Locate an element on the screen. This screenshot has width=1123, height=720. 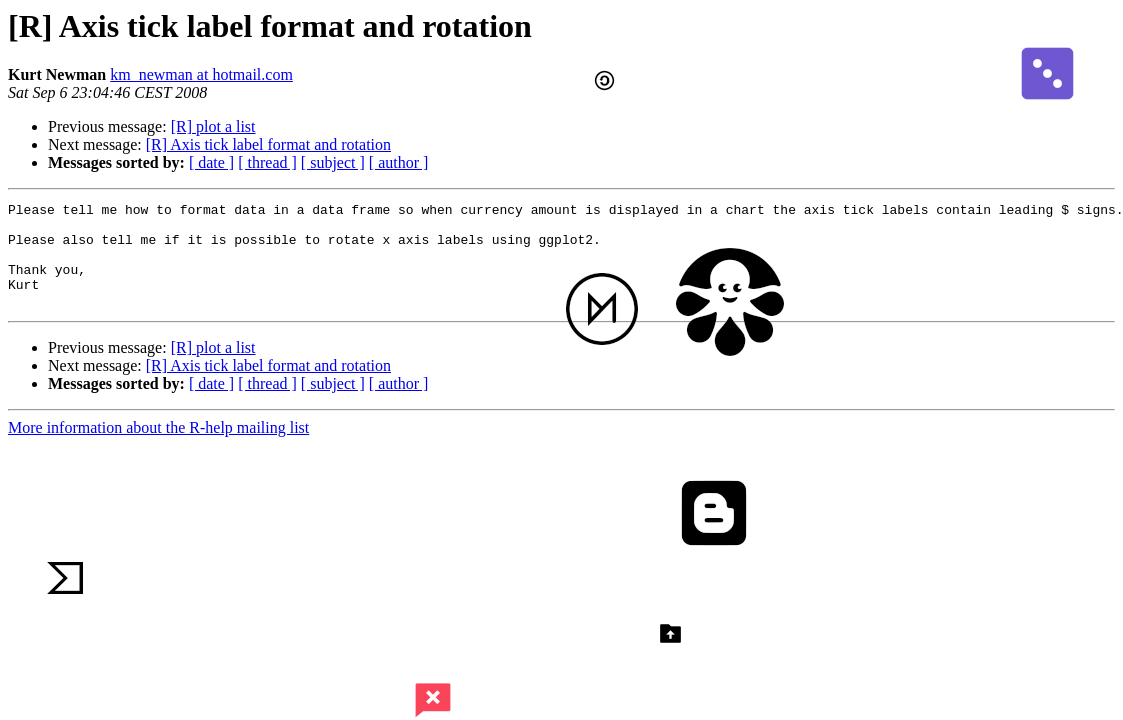
osmc media center application logo is located at coordinates (602, 309).